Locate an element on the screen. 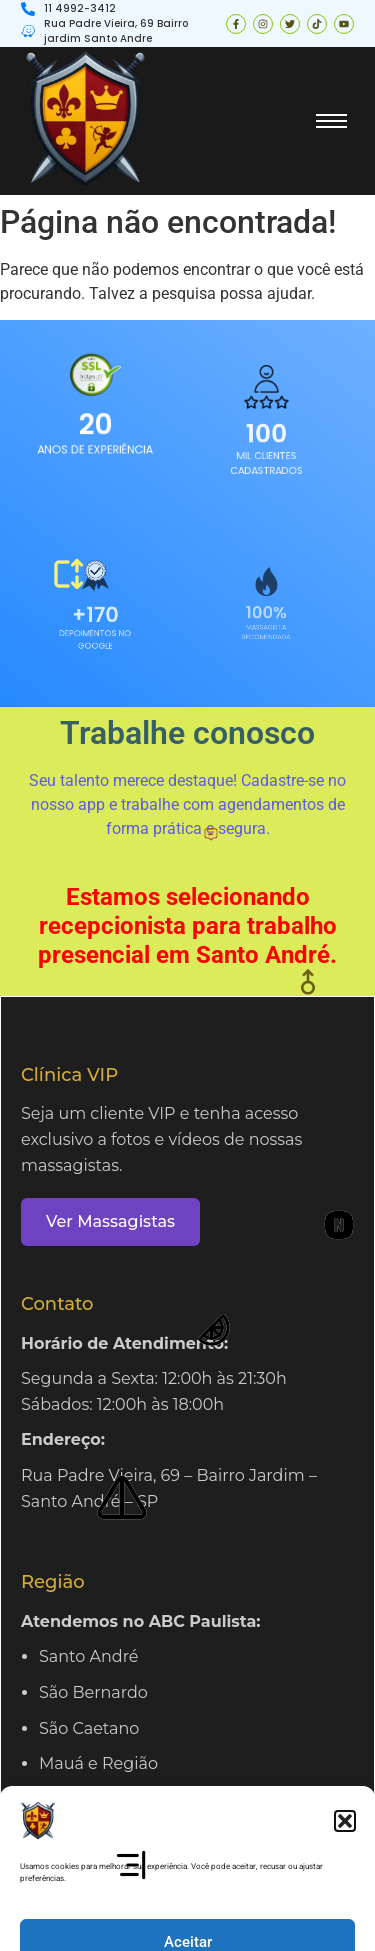 The width and height of the screenshot is (375, 1951). swipe up to continue or dismiss is located at coordinates (308, 982).